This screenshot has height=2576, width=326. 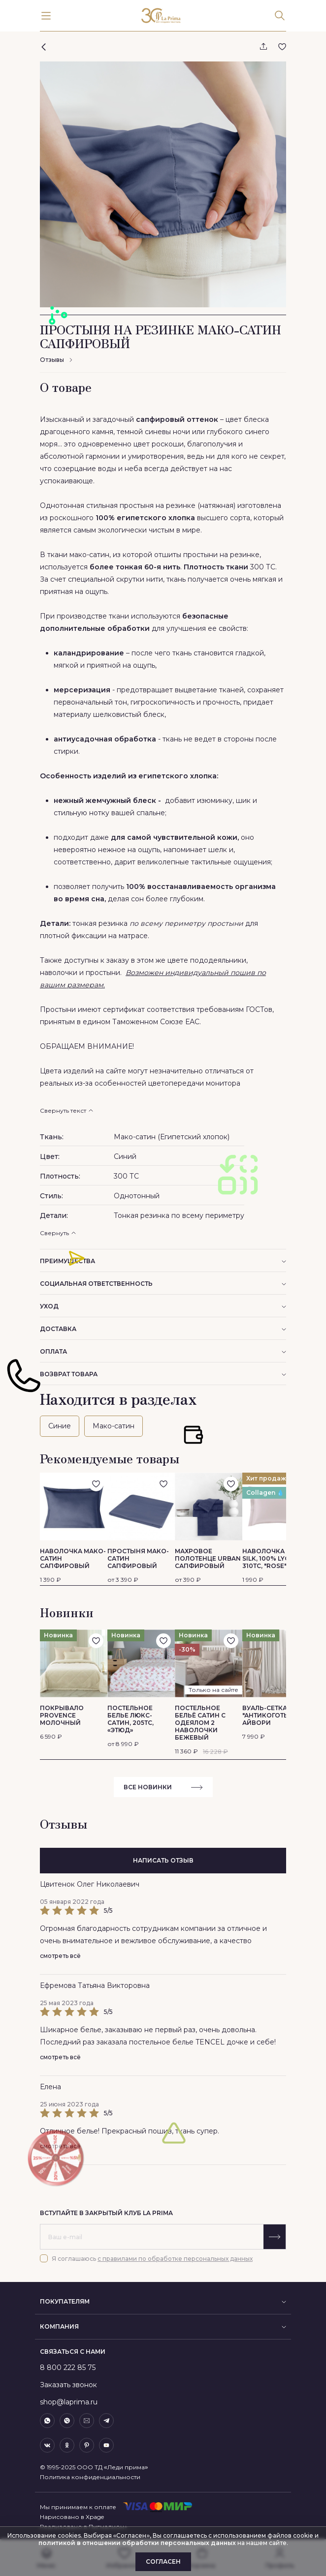 What do you see at coordinates (174, 2133) in the screenshot?
I see `play or start media content` at bounding box center [174, 2133].